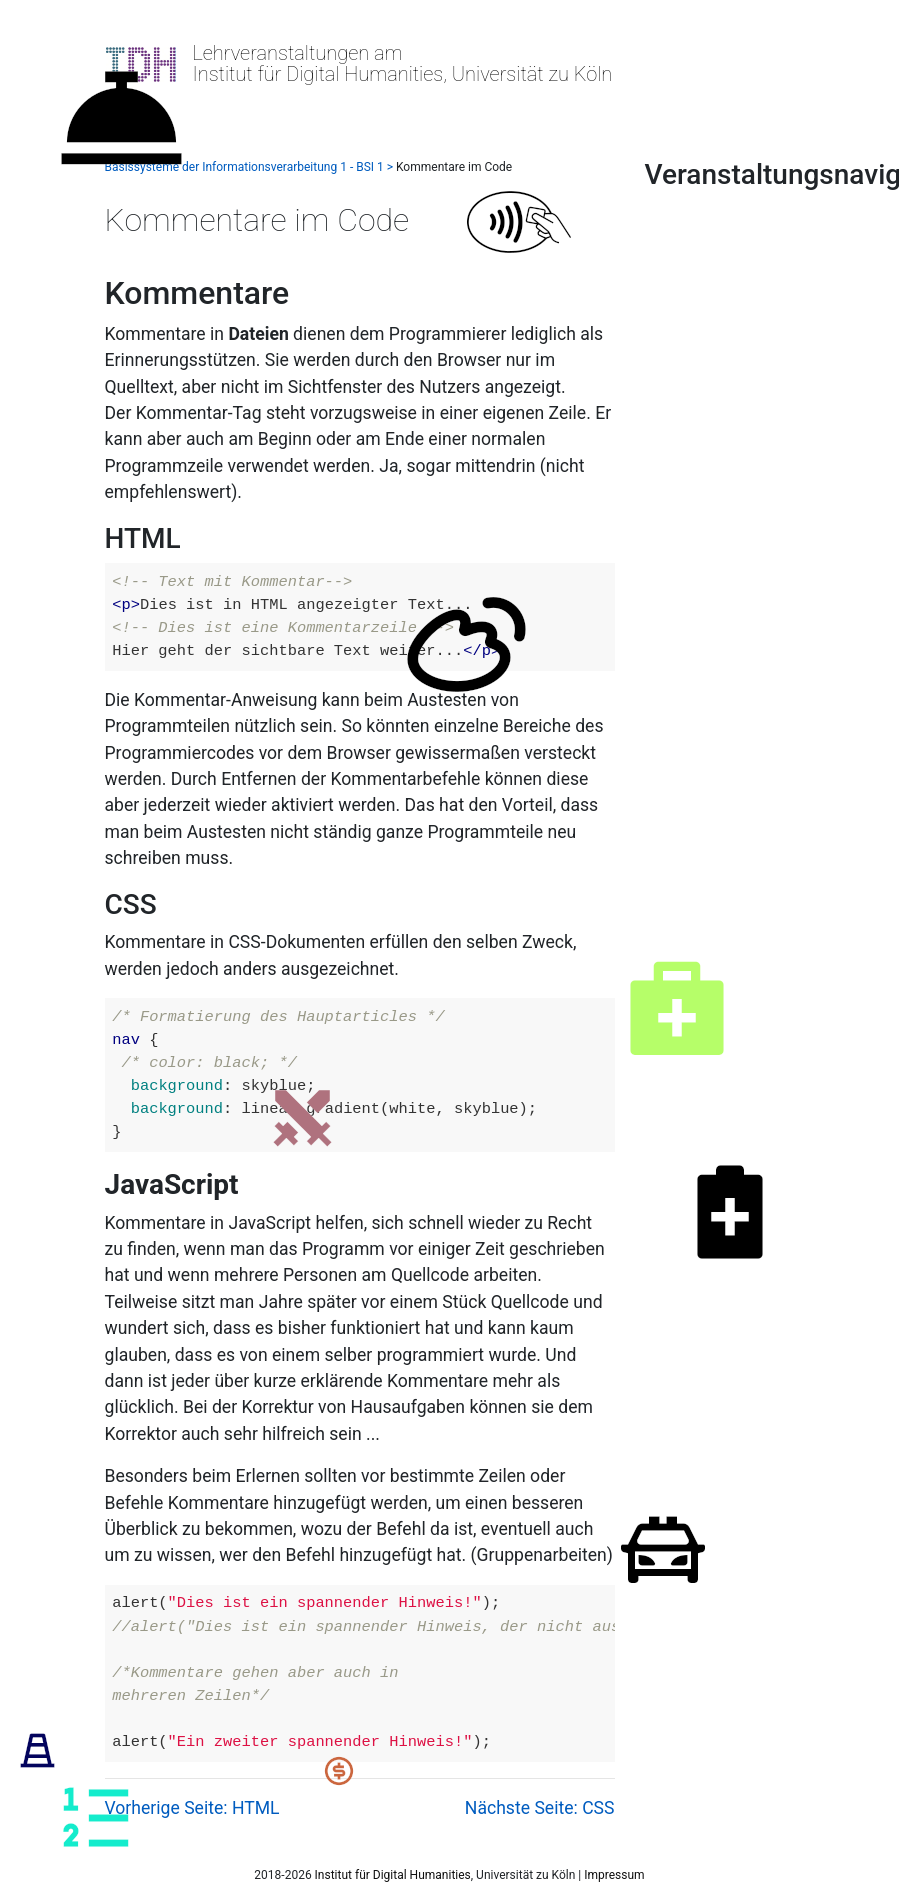 The image size is (899, 1899). What do you see at coordinates (121, 120) in the screenshot?
I see `request assistance or customer service` at bounding box center [121, 120].